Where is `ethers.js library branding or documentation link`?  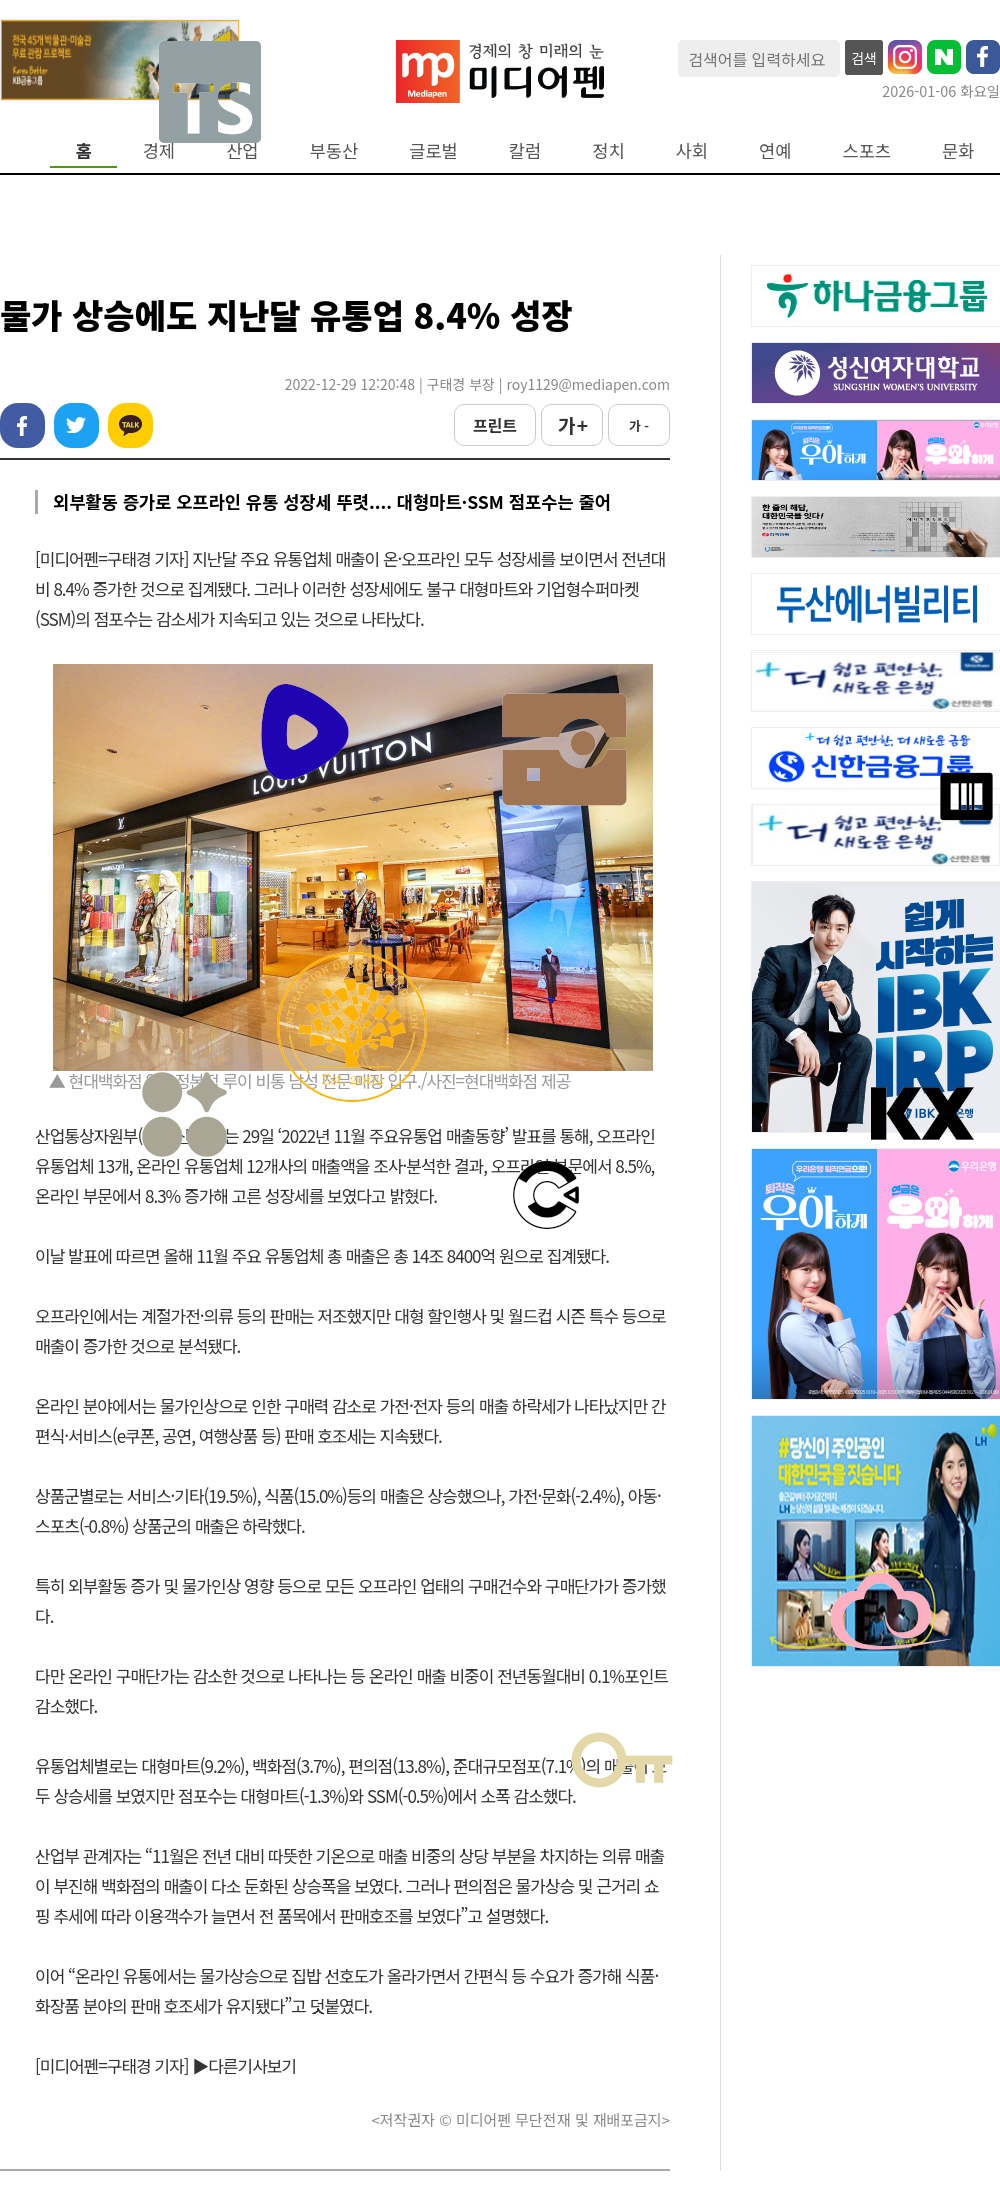 ethers.js library branding or documentation link is located at coordinates (892, 1611).